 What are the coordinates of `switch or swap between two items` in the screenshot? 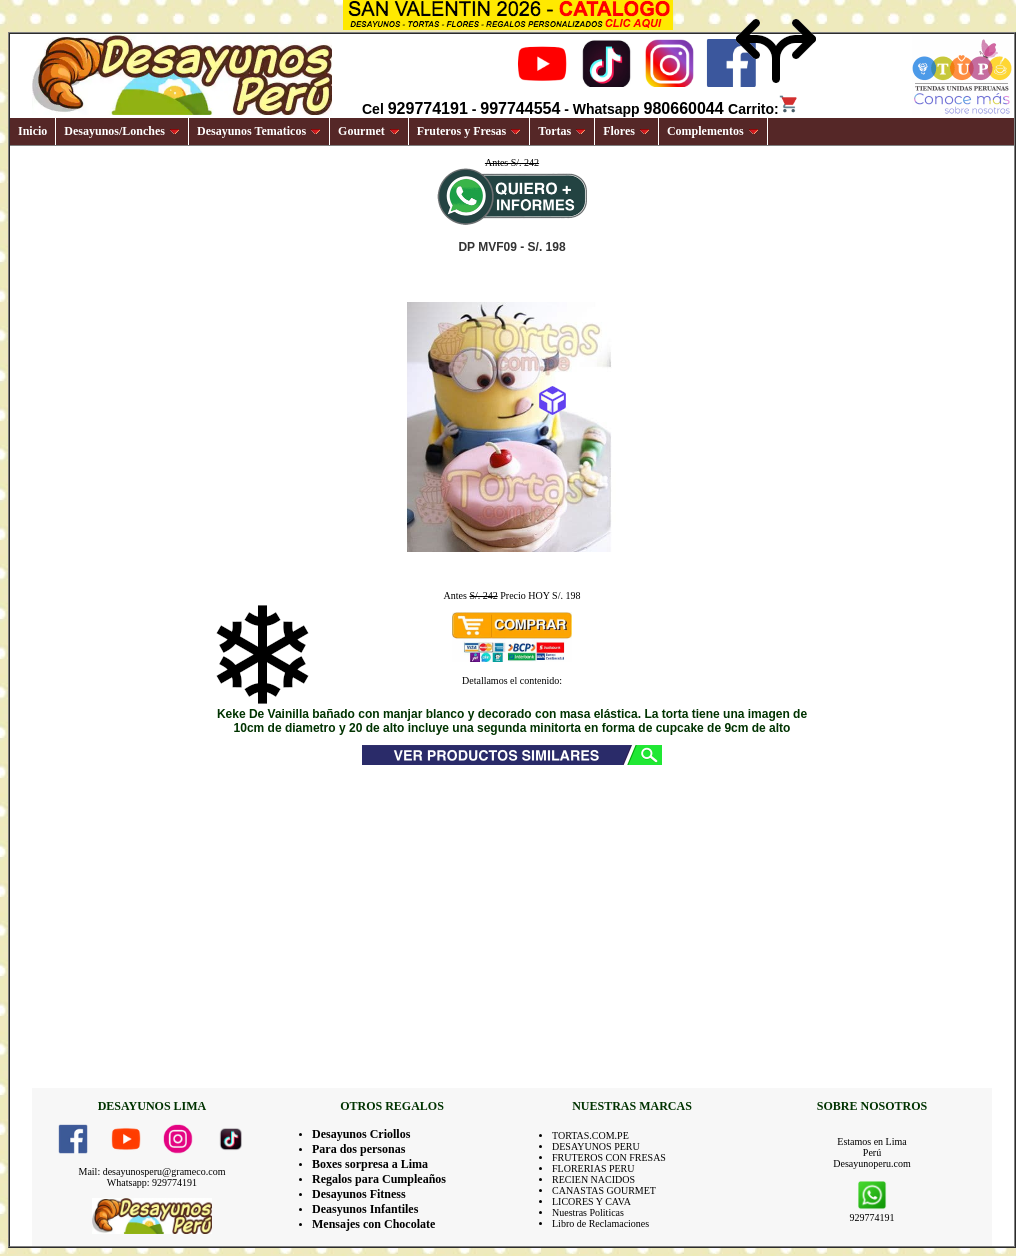 It's located at (776, 51).